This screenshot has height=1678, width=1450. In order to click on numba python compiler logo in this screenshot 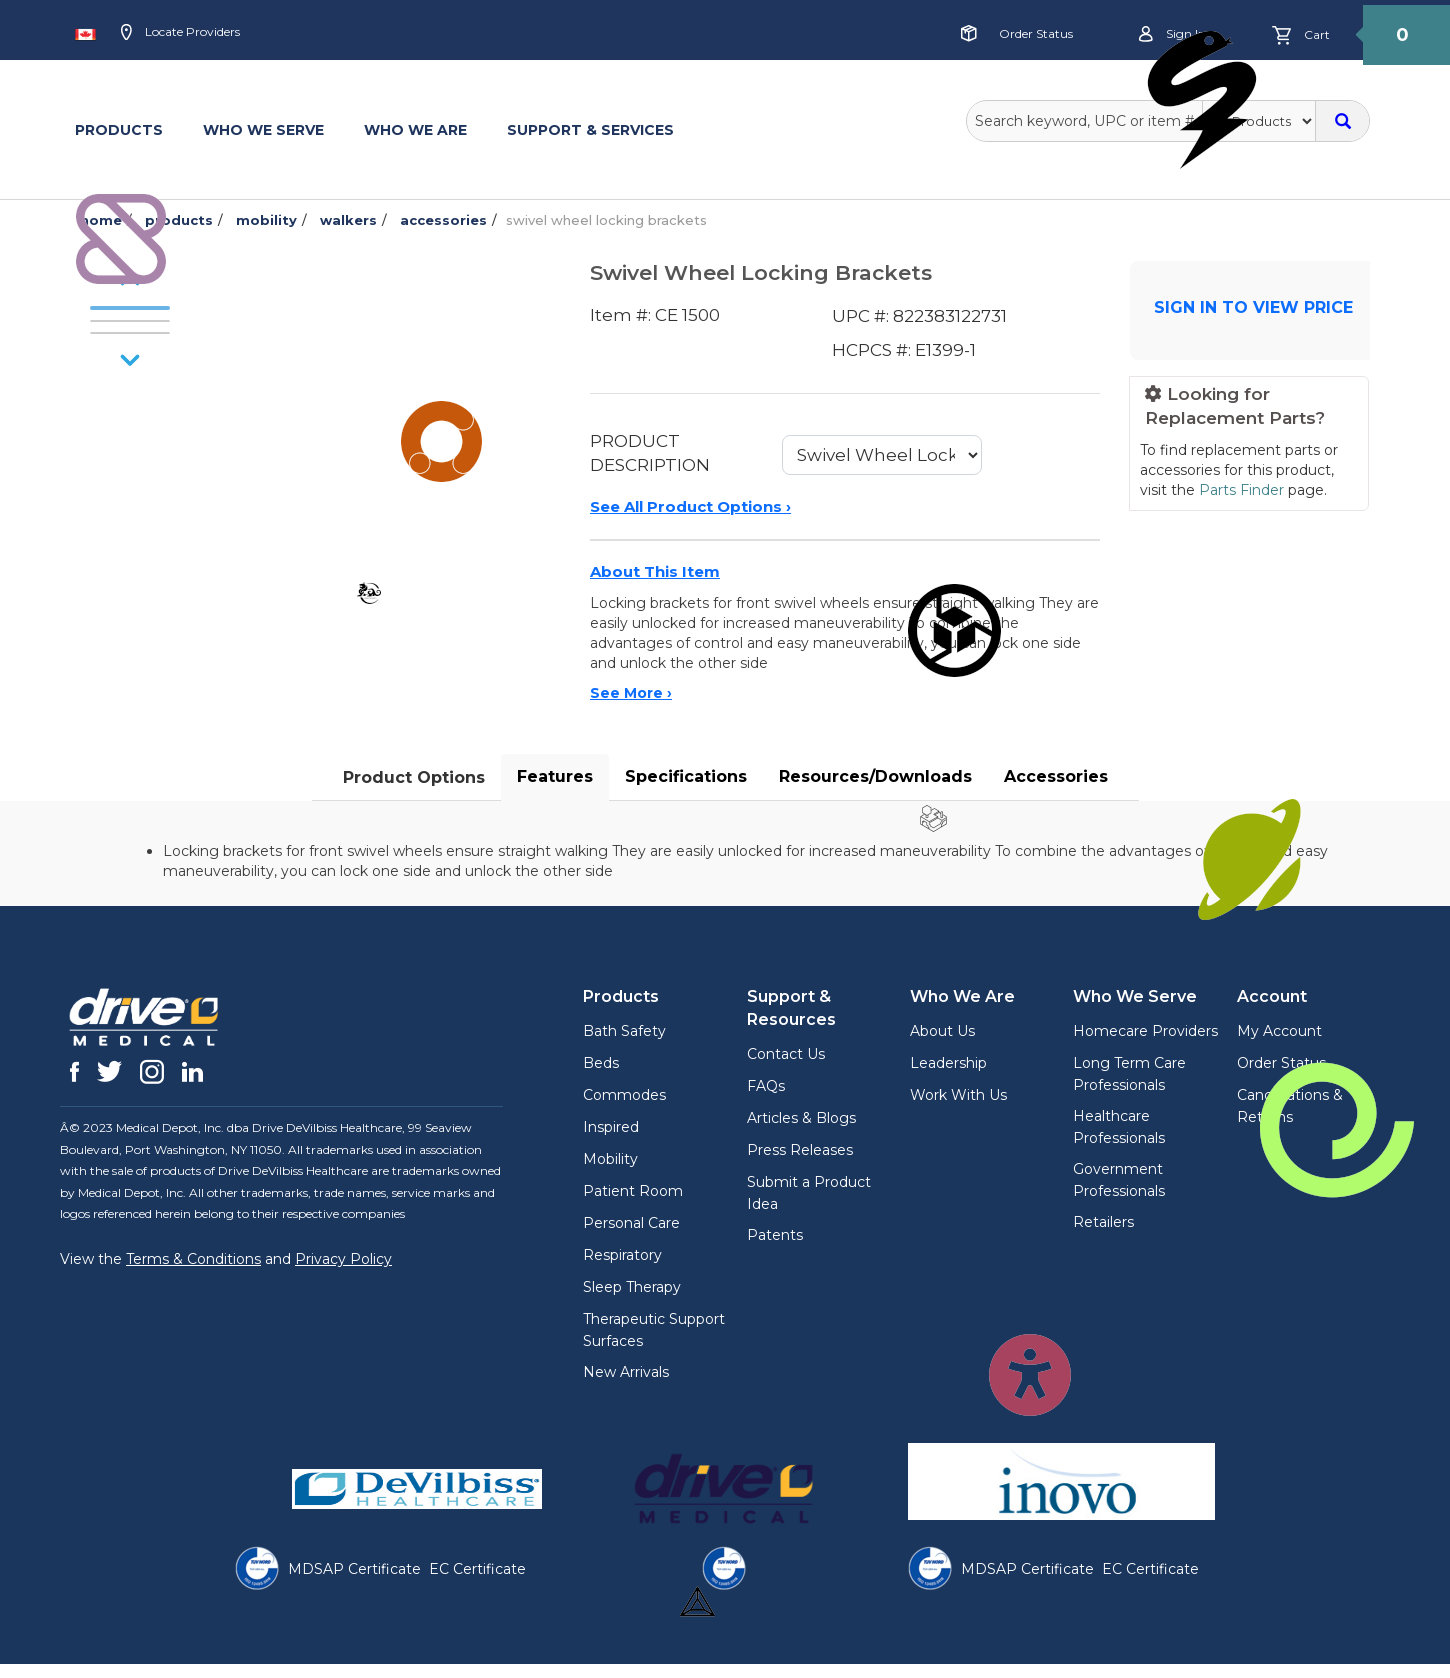, I will do `click(1202, 100)`.